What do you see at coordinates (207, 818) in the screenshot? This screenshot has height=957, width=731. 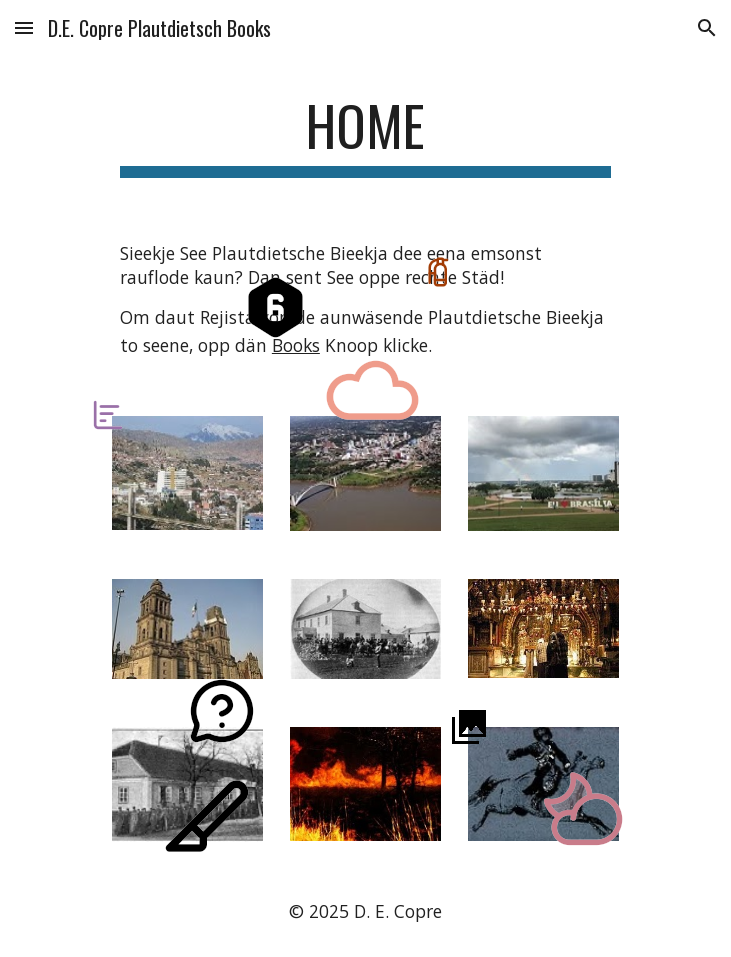 I see `slice or cut selected content` at bounding box center [207, 818].